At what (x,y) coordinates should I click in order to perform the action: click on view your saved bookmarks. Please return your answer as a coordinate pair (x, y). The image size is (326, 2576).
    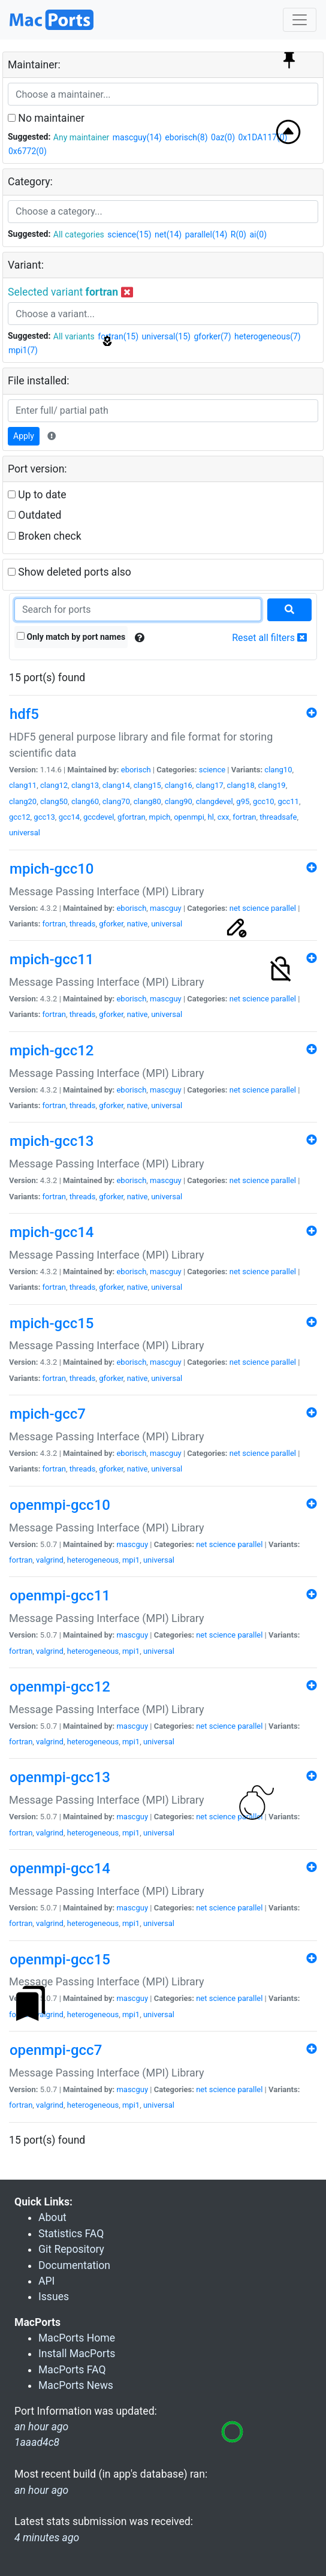
    Looking at the image, I should click on (31, 2003).